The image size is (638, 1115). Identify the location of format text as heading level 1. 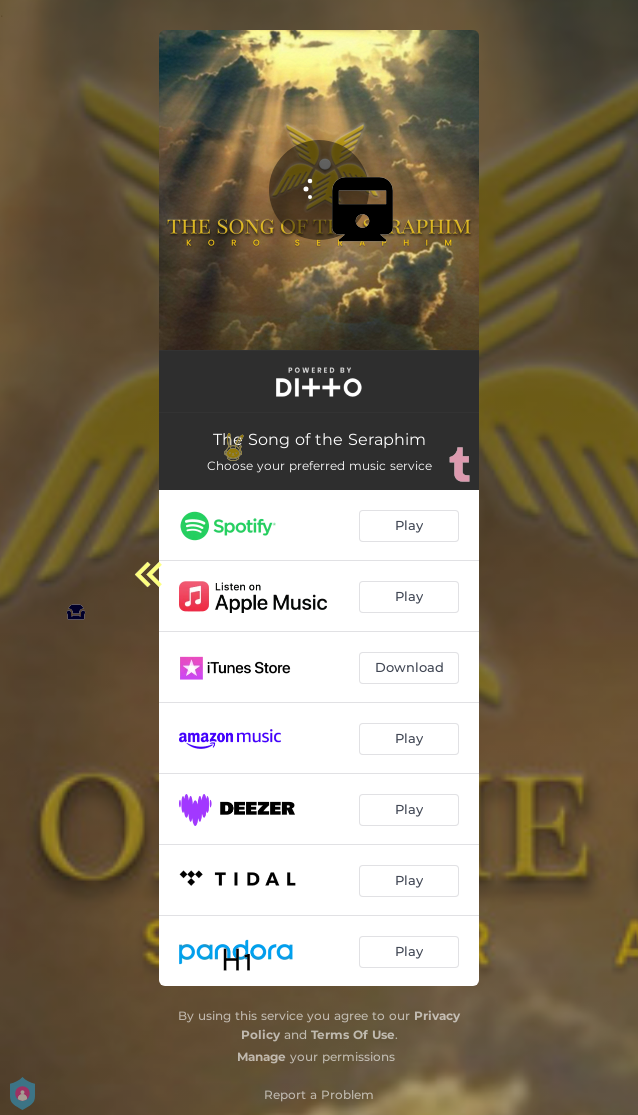
(237, 959).